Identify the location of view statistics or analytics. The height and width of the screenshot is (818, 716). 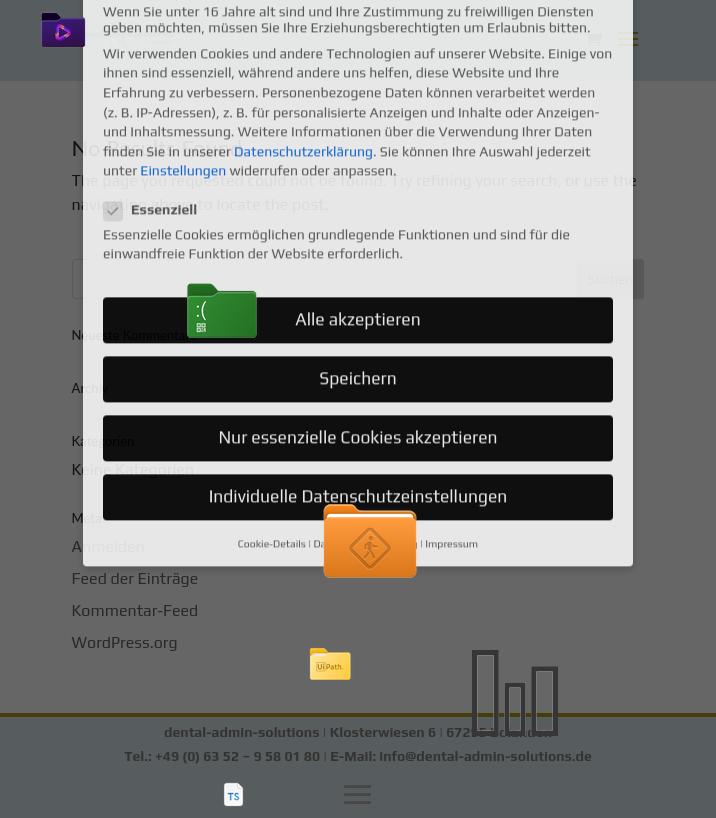
(515, 693).